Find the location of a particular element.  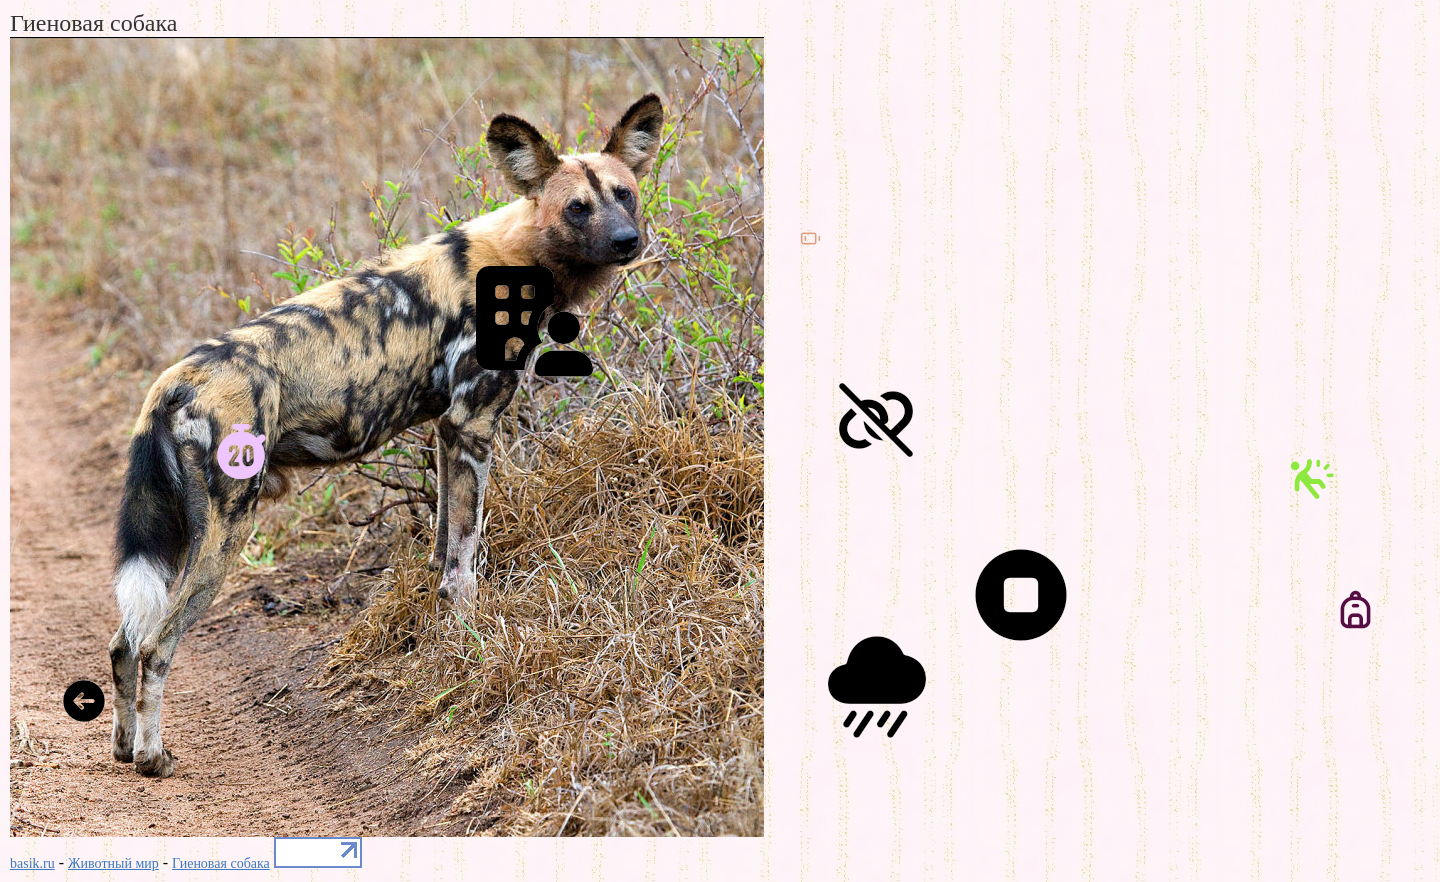

indicates low battery level is located at coordinates (810, 238).